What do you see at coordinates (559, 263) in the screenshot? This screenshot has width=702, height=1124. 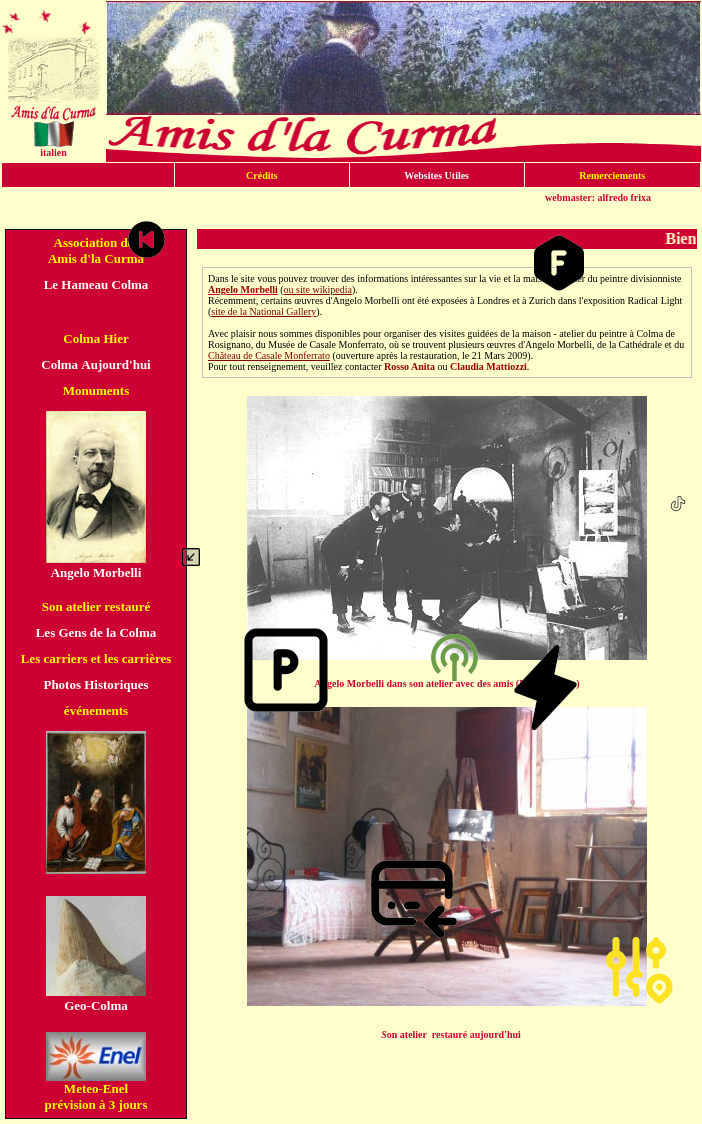 I see `indicates a file or item starting with the letter F` at bounding box center [559, 263].